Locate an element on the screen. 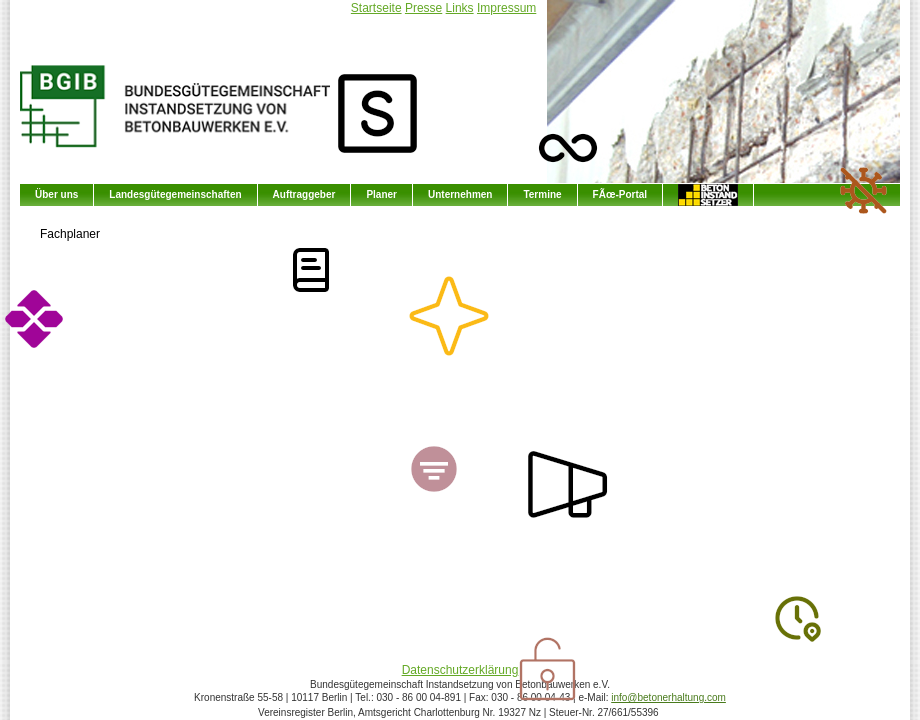 This screenshot has width=920, height=720. indicates unlimited or infinite content is located at coordinates (568, 148).